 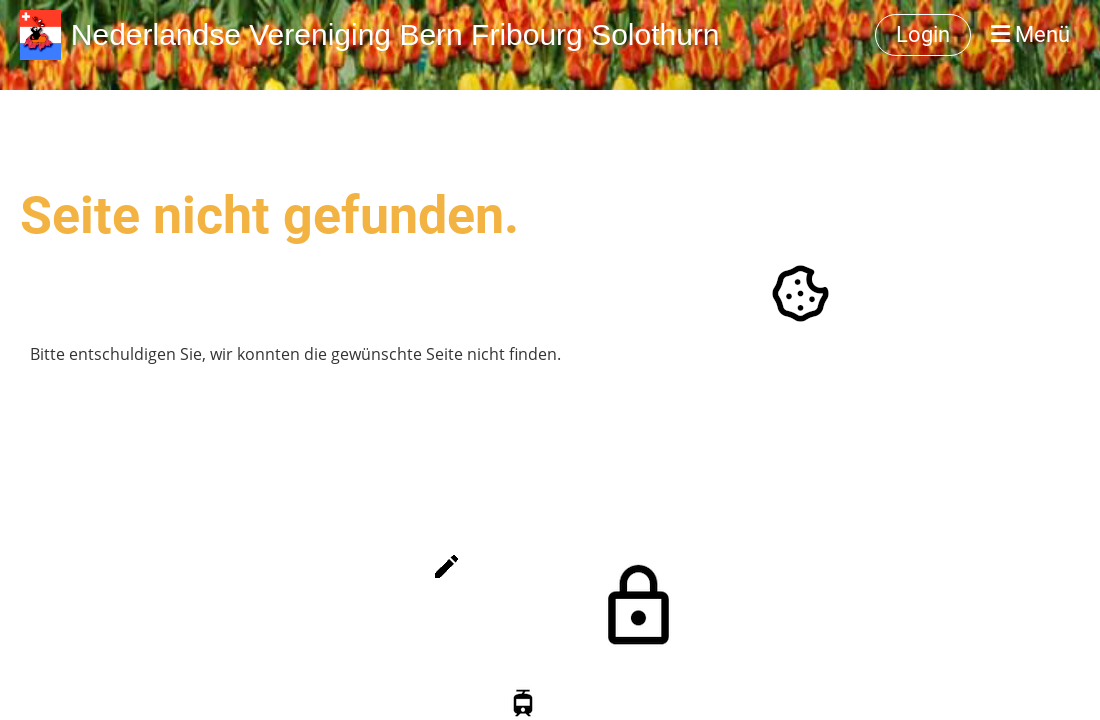 I want to click on edit or modify content, so click(x=446, y=566).